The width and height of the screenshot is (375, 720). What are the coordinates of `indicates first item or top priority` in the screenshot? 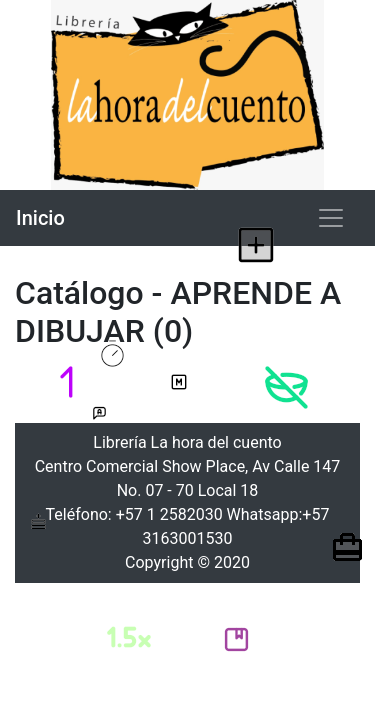 It's located at (69, 382).